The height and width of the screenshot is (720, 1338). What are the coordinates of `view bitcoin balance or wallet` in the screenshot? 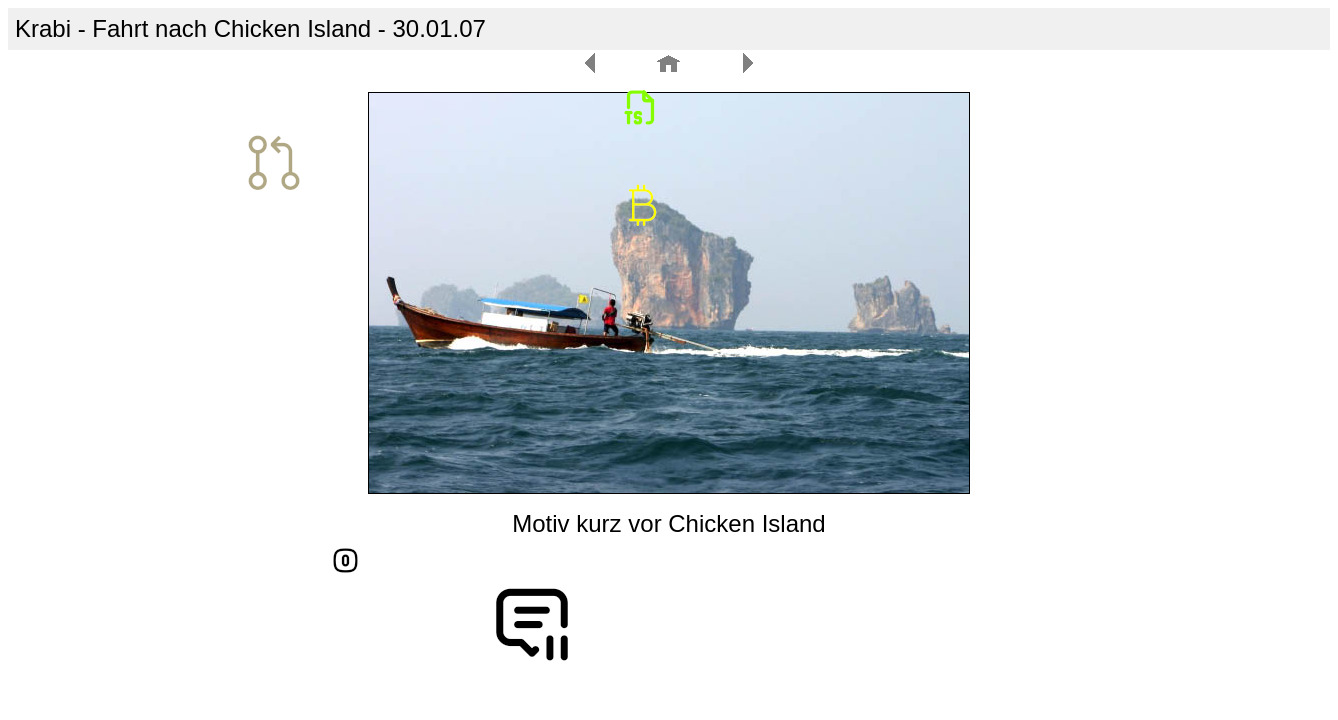 It's located at (641, 206).